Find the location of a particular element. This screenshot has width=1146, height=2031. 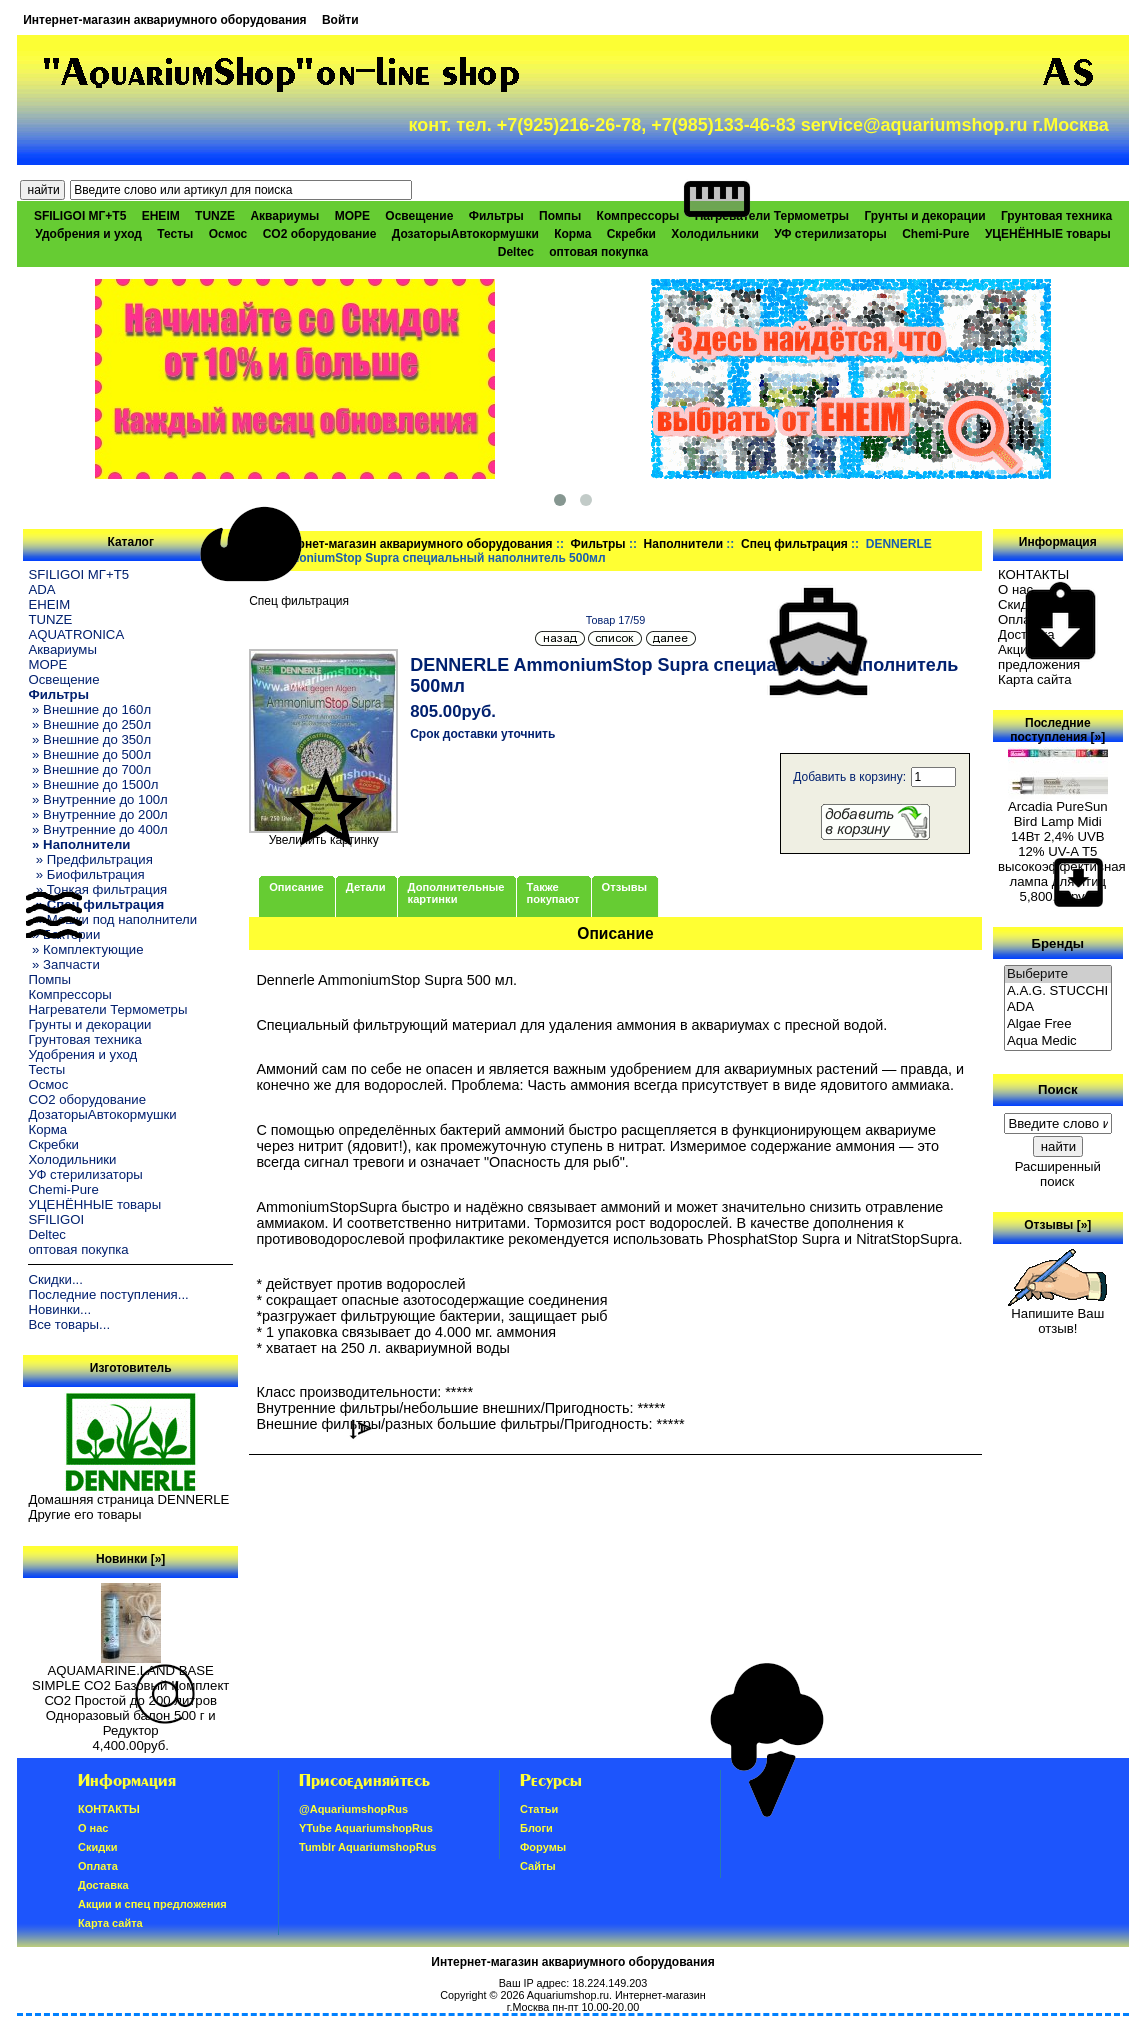

indicates water or aquatic features is located at coordinates (54, 915).